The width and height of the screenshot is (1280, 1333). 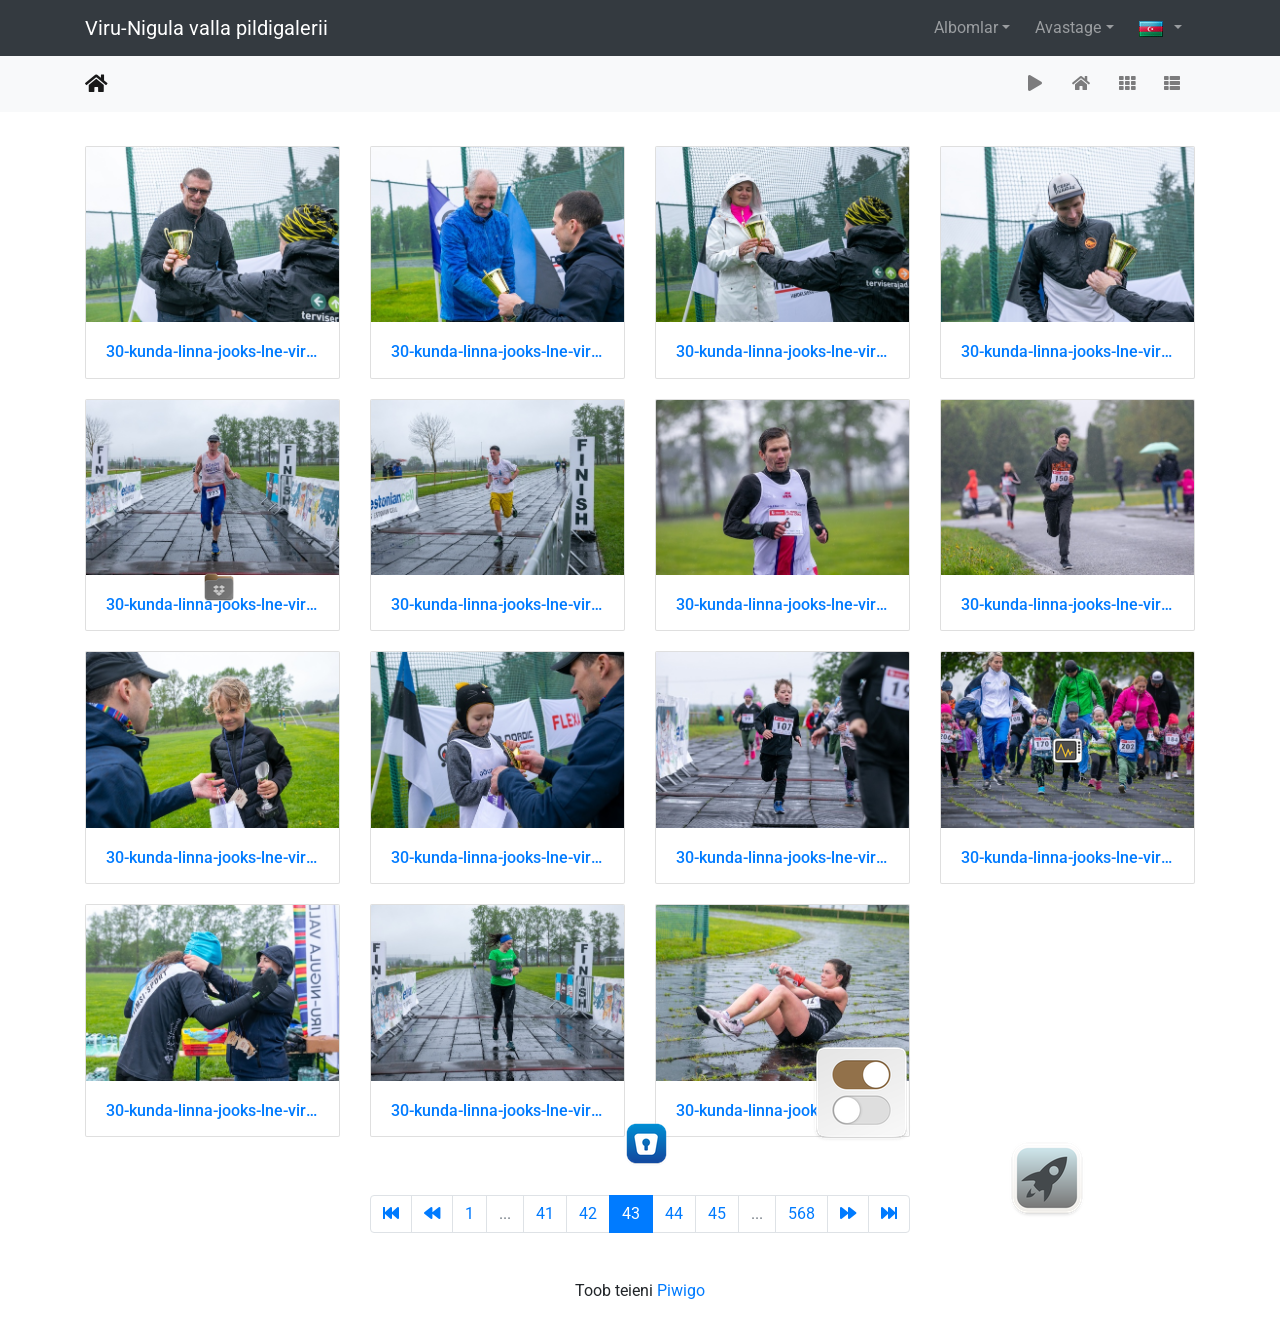 What do you see at coordinates (1047, 1178) in the screenshot?
I see `open the app launcher` at bounding box center [1047, 1178].